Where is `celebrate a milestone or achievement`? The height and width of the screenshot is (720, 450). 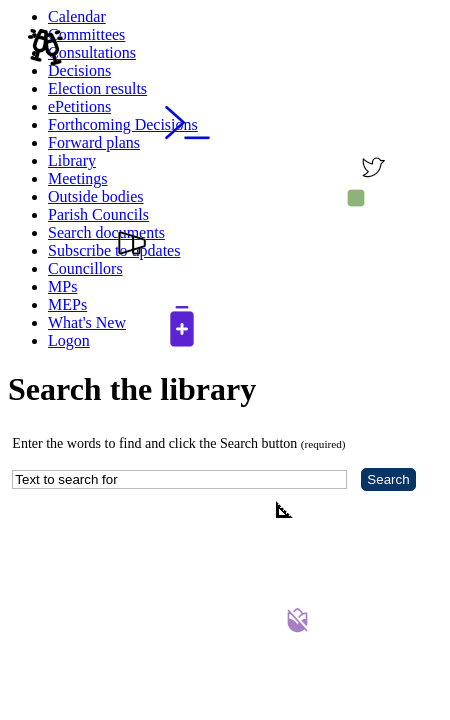 celebrate a milestone or achievement is located at coordinates (46, 47).